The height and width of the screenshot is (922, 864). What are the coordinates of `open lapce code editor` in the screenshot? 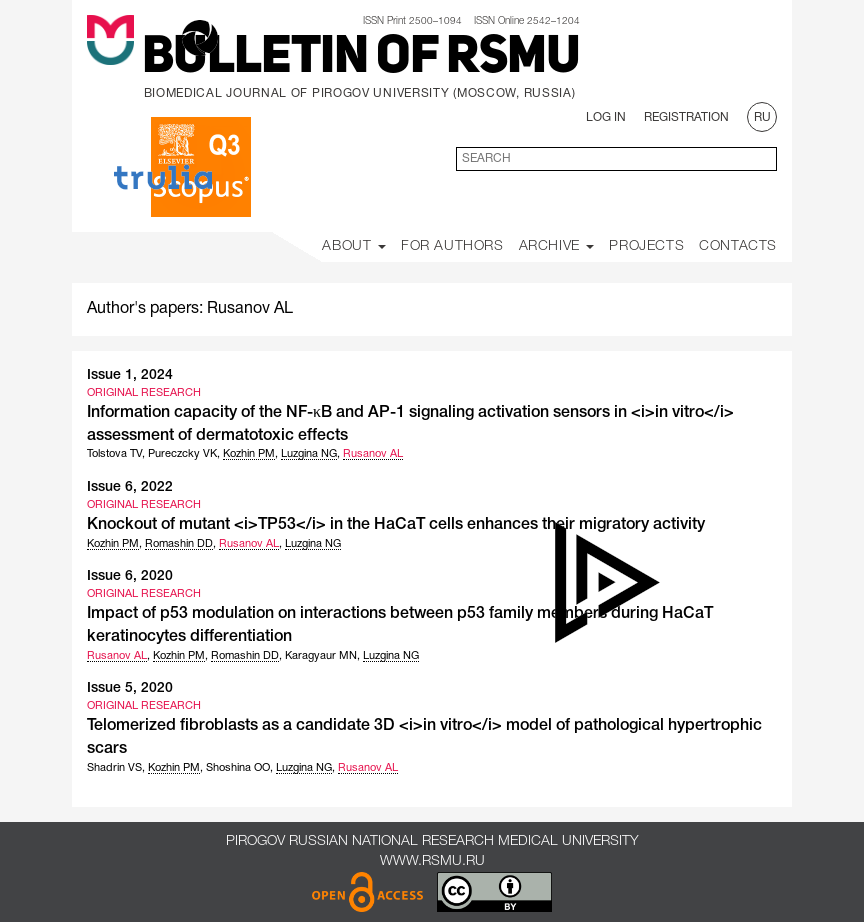 It's located at (607, 582).